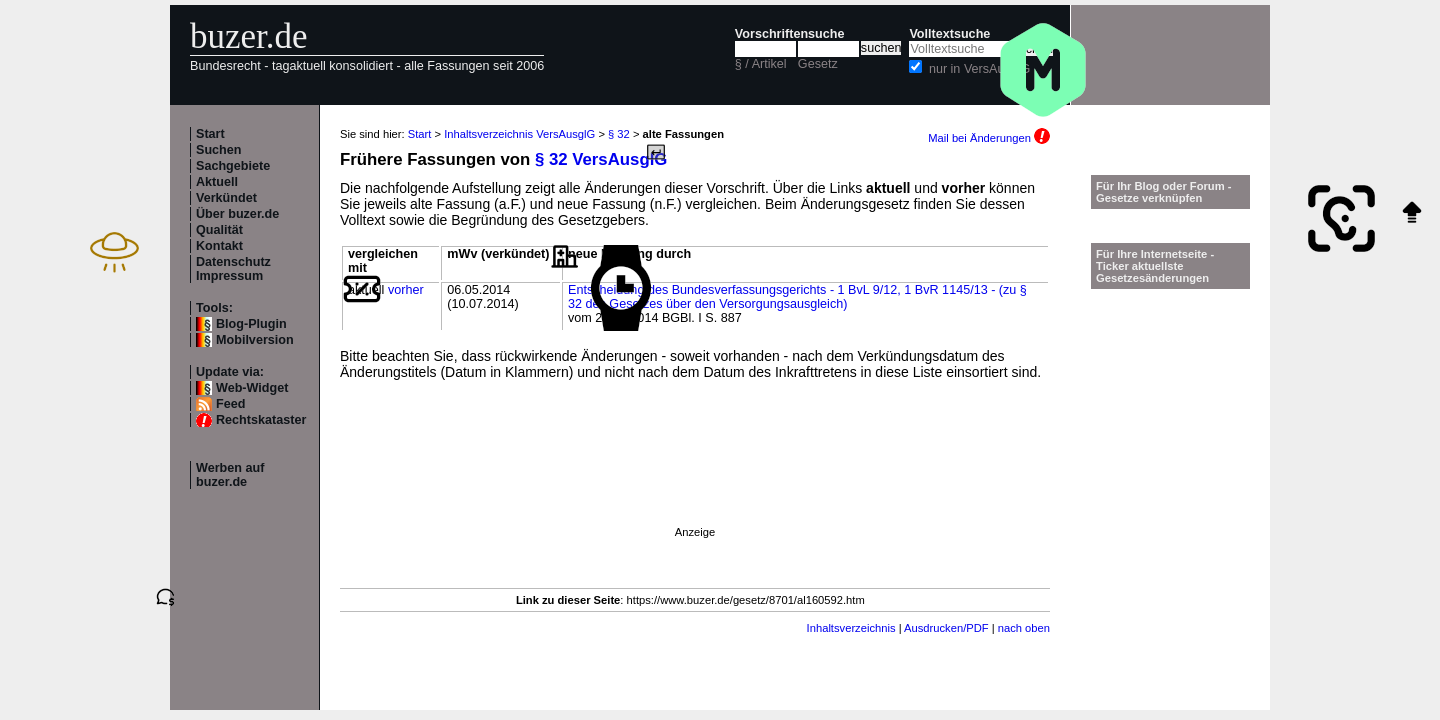 Image resolution: width=1440 pixels, height=720 pixels. What do you see at coordinates (114, 251) in the screenshot?
I see `access sci-fi or space-themed content` at bounding box center [114, 251].